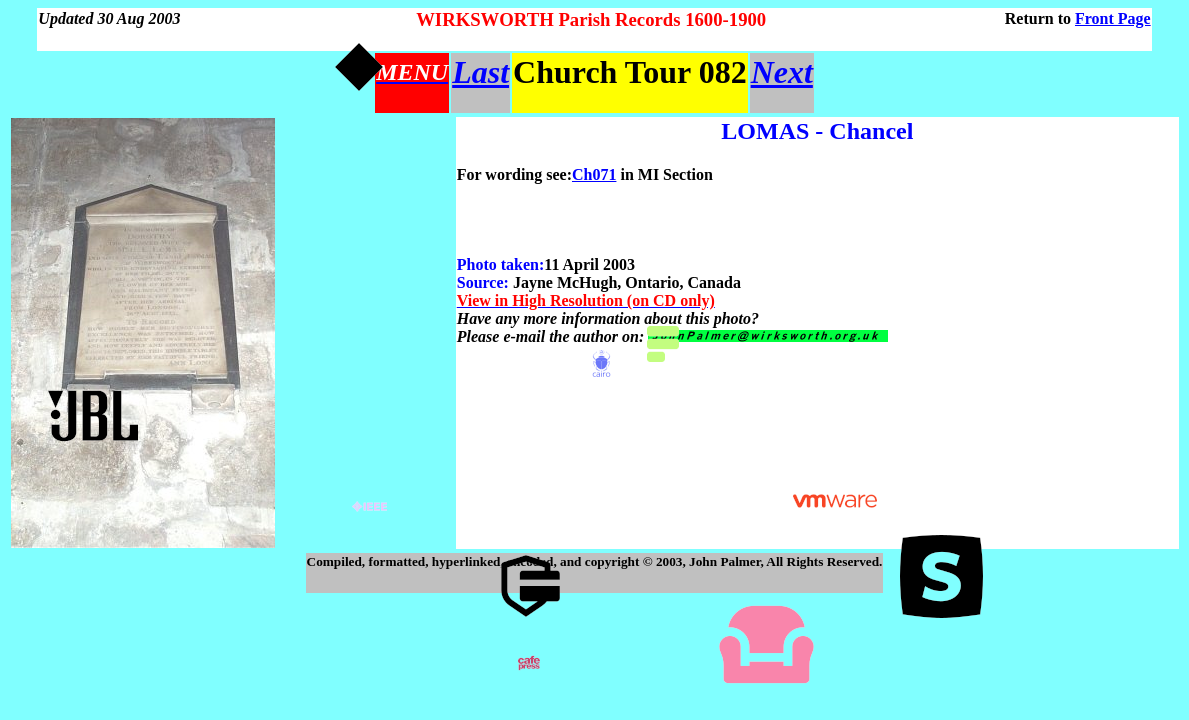 The width and height of the screenshot is (1189, 720). I want to click on IEEE organization logo, so click(369, 506).